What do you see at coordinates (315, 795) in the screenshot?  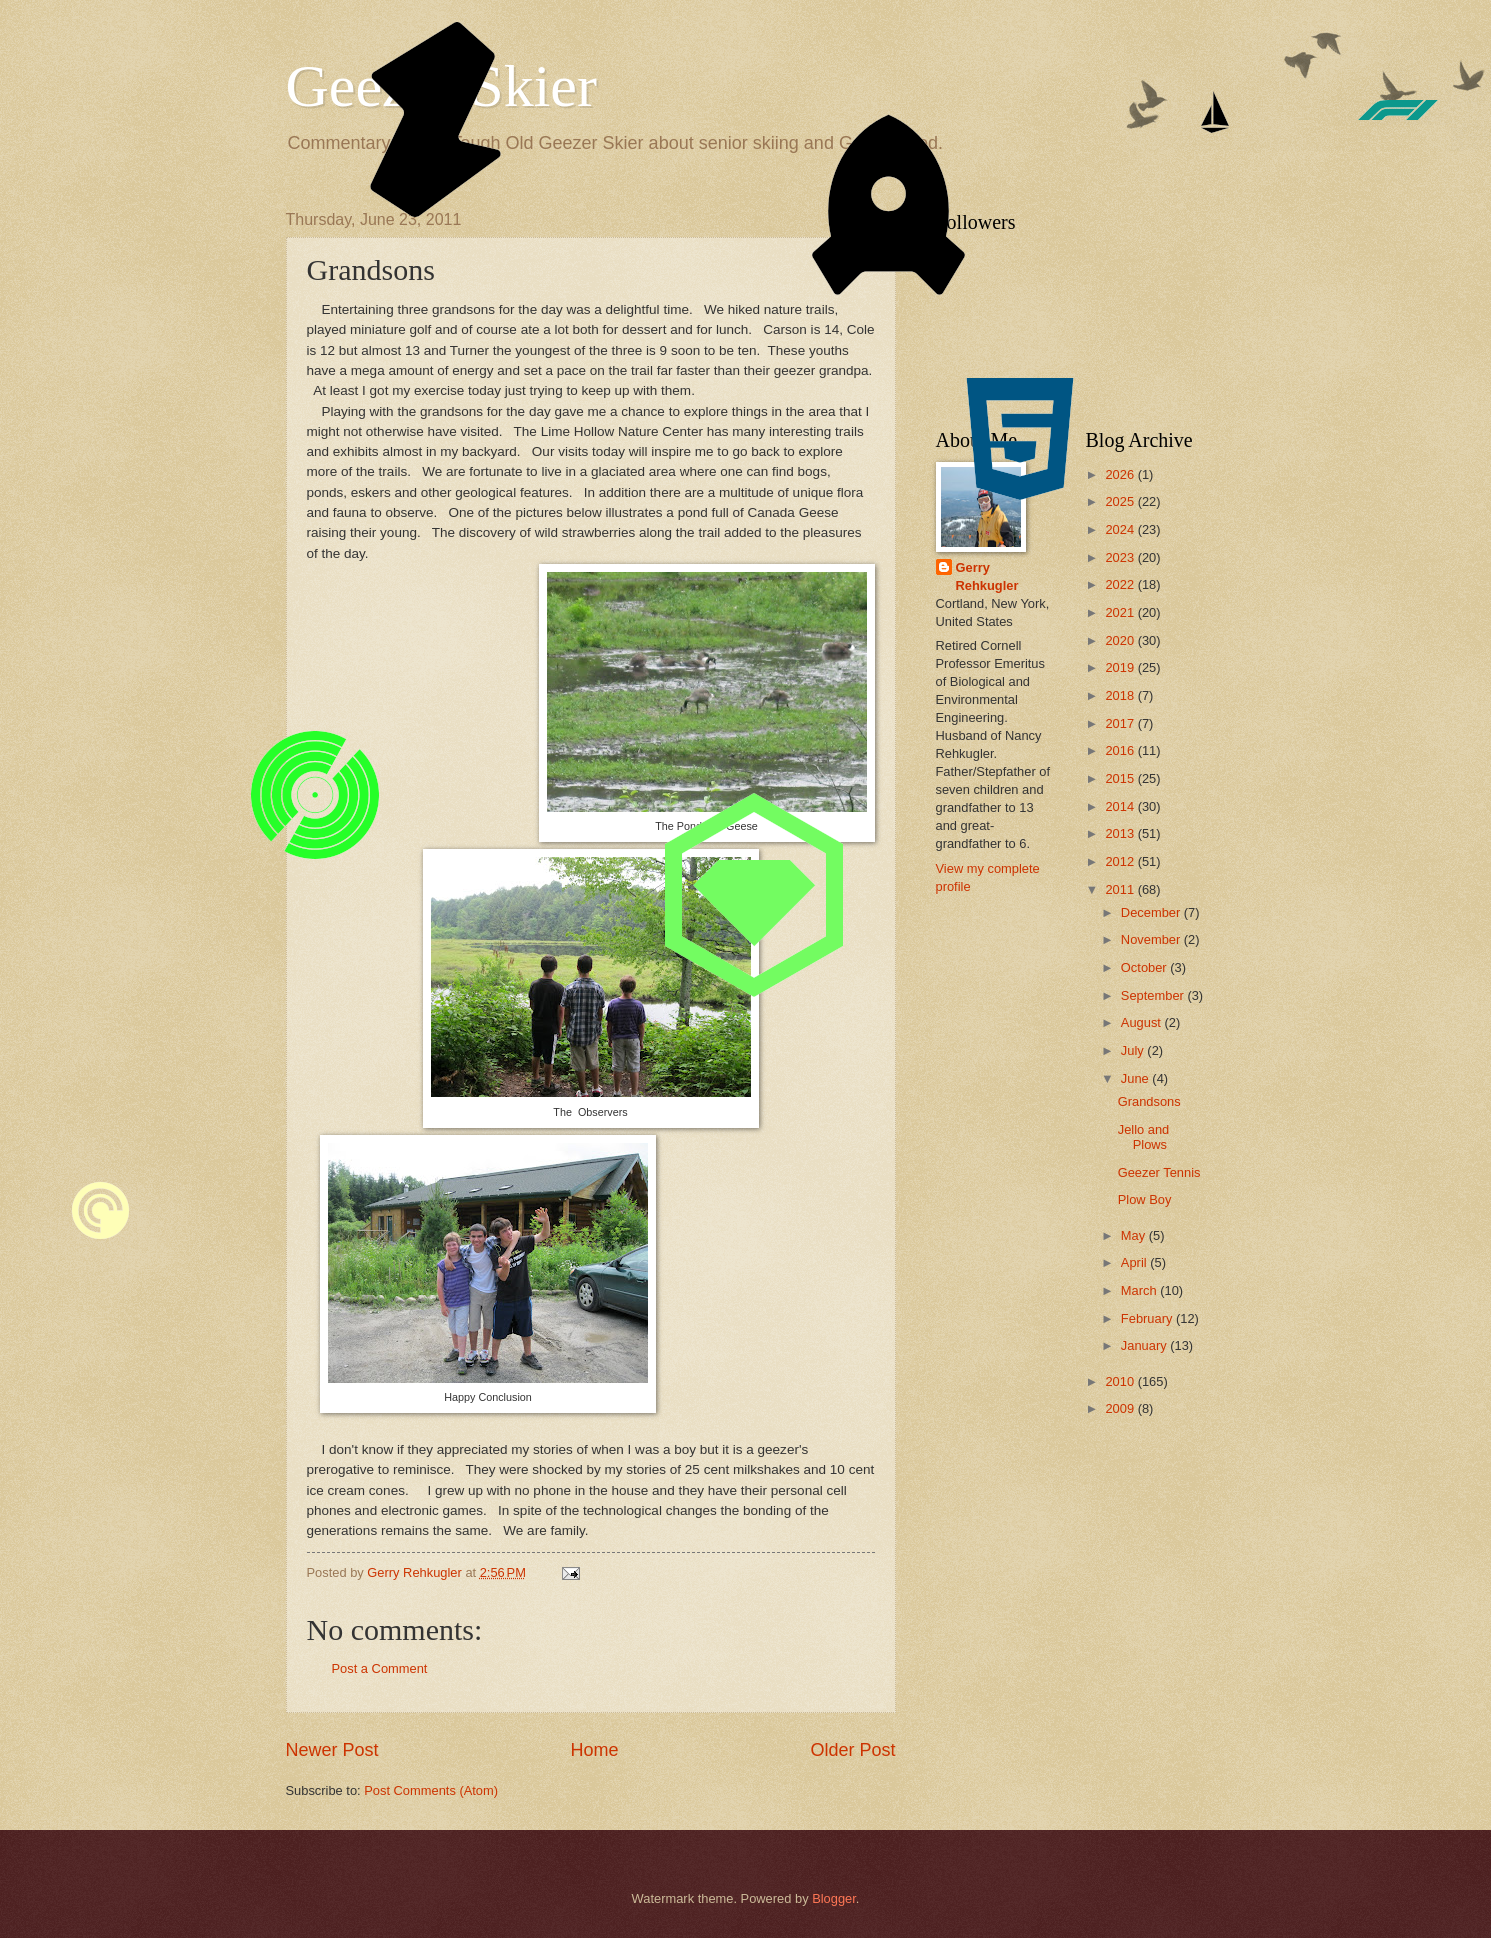 I see `open discogs music database` at bounding box center [315, 795].